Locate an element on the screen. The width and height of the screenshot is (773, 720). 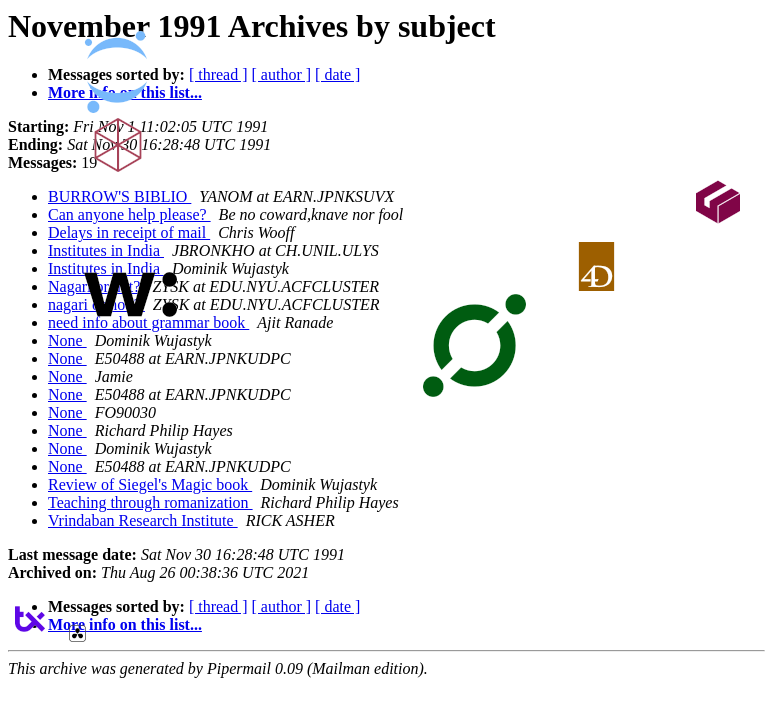
icon logo for the simple-icons project is located at coordinates (474, 345).